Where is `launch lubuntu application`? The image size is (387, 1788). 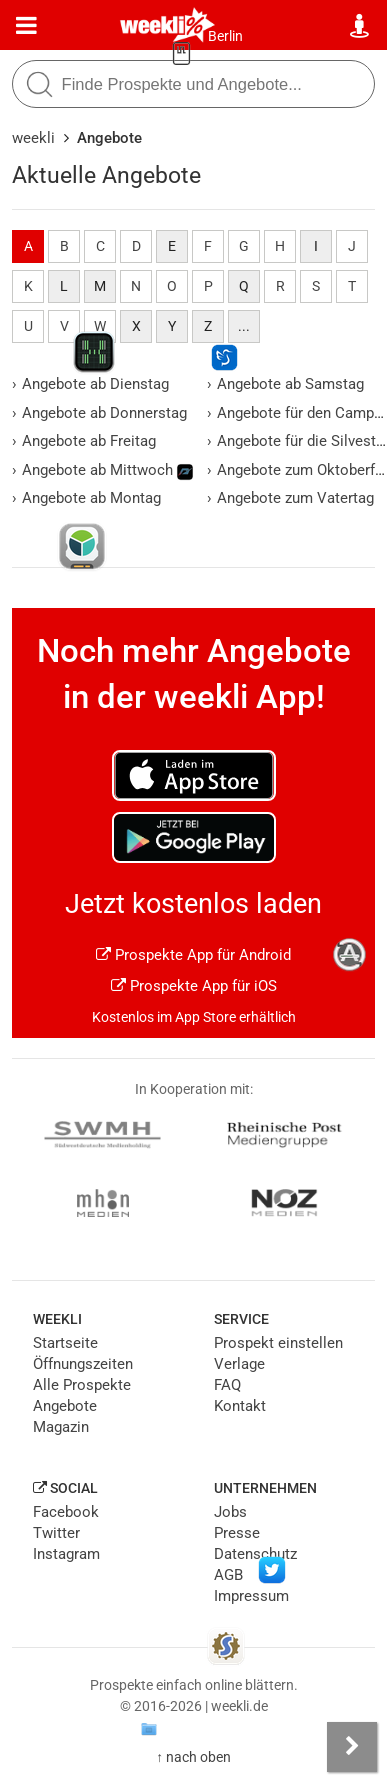
launch lubuntu application is located at coordinates (224, 357).